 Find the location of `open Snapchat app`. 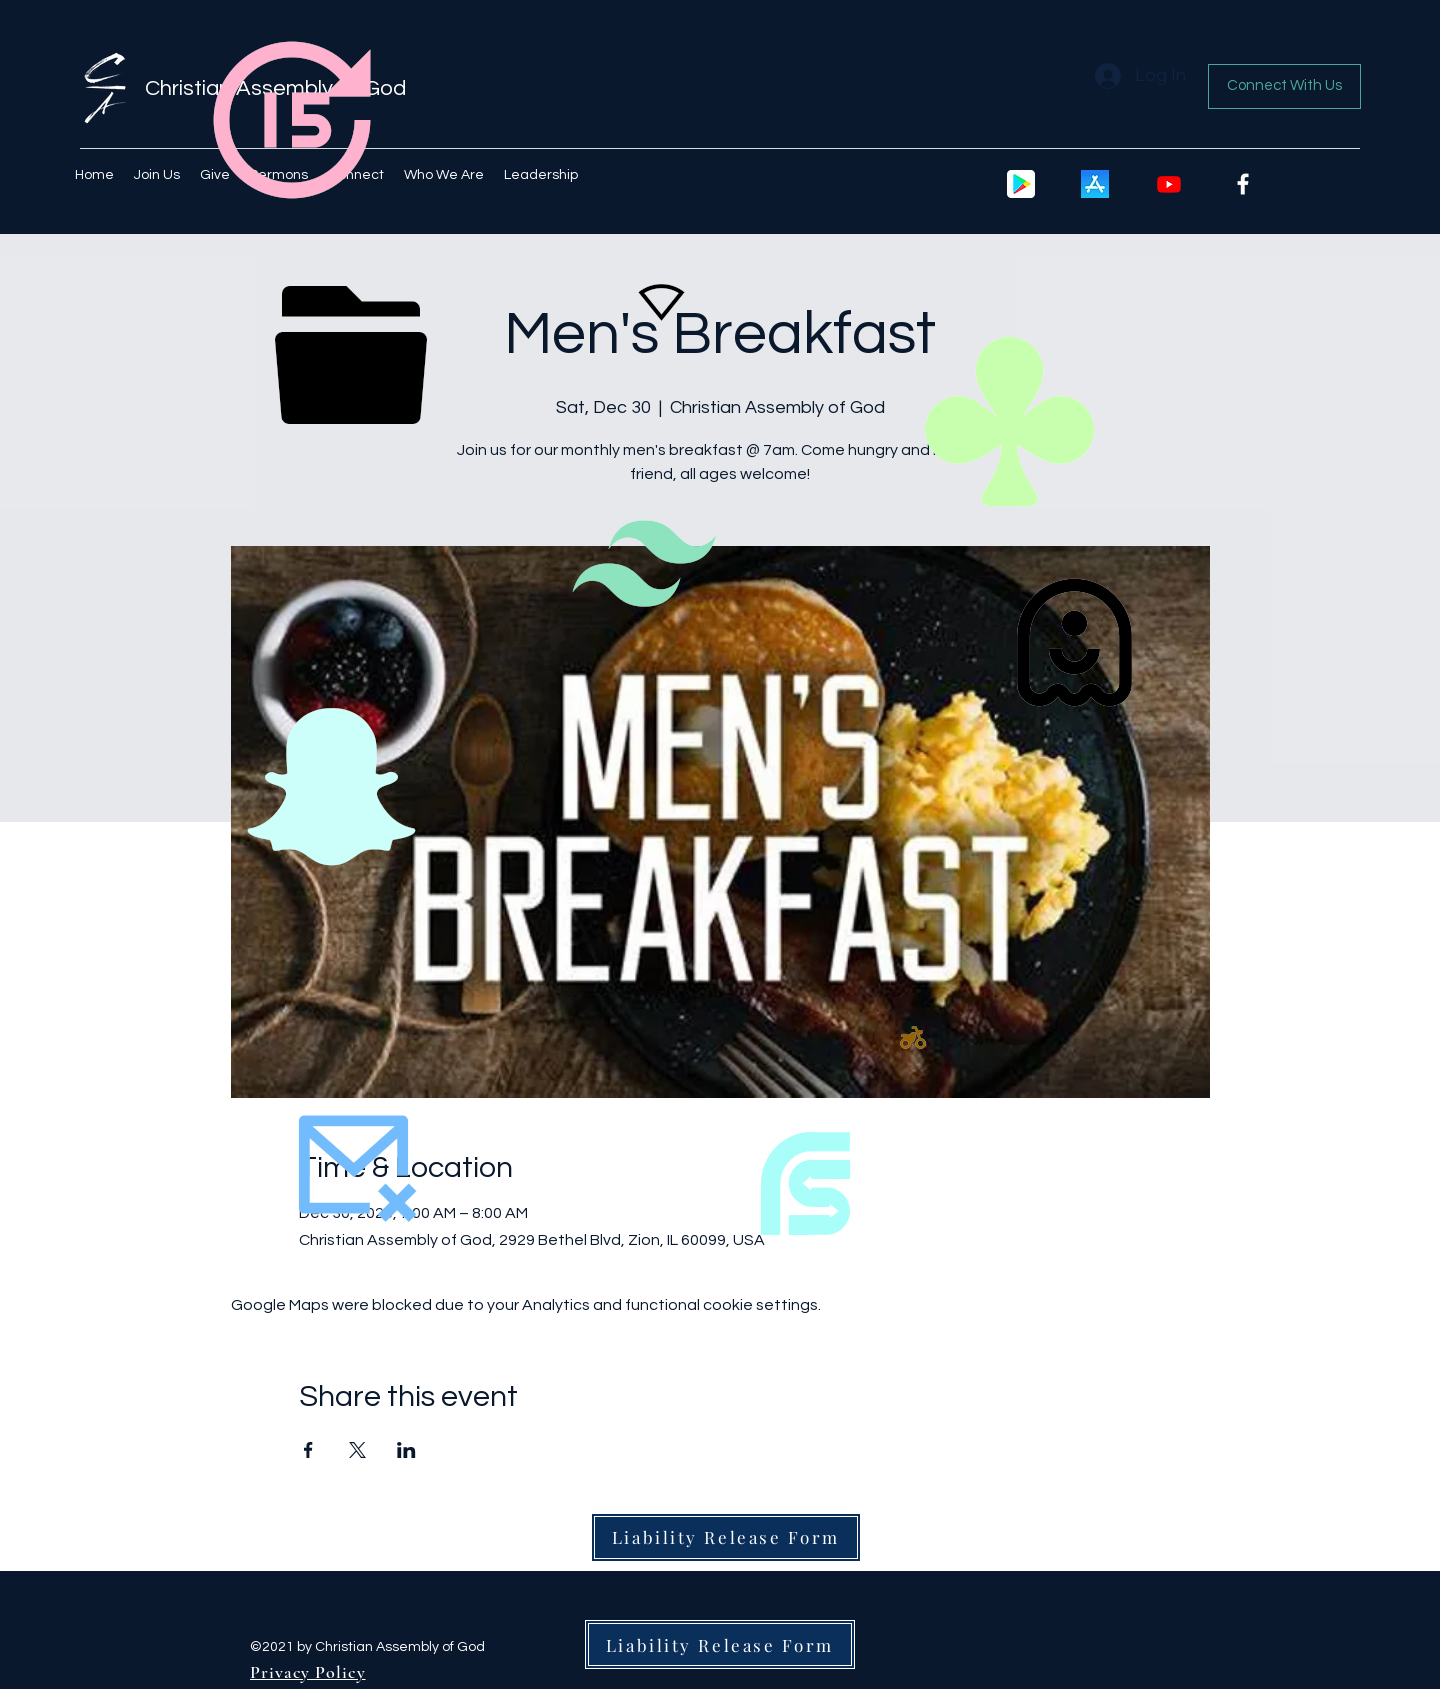

open Snapchat app is located at coordinates (331, 783).